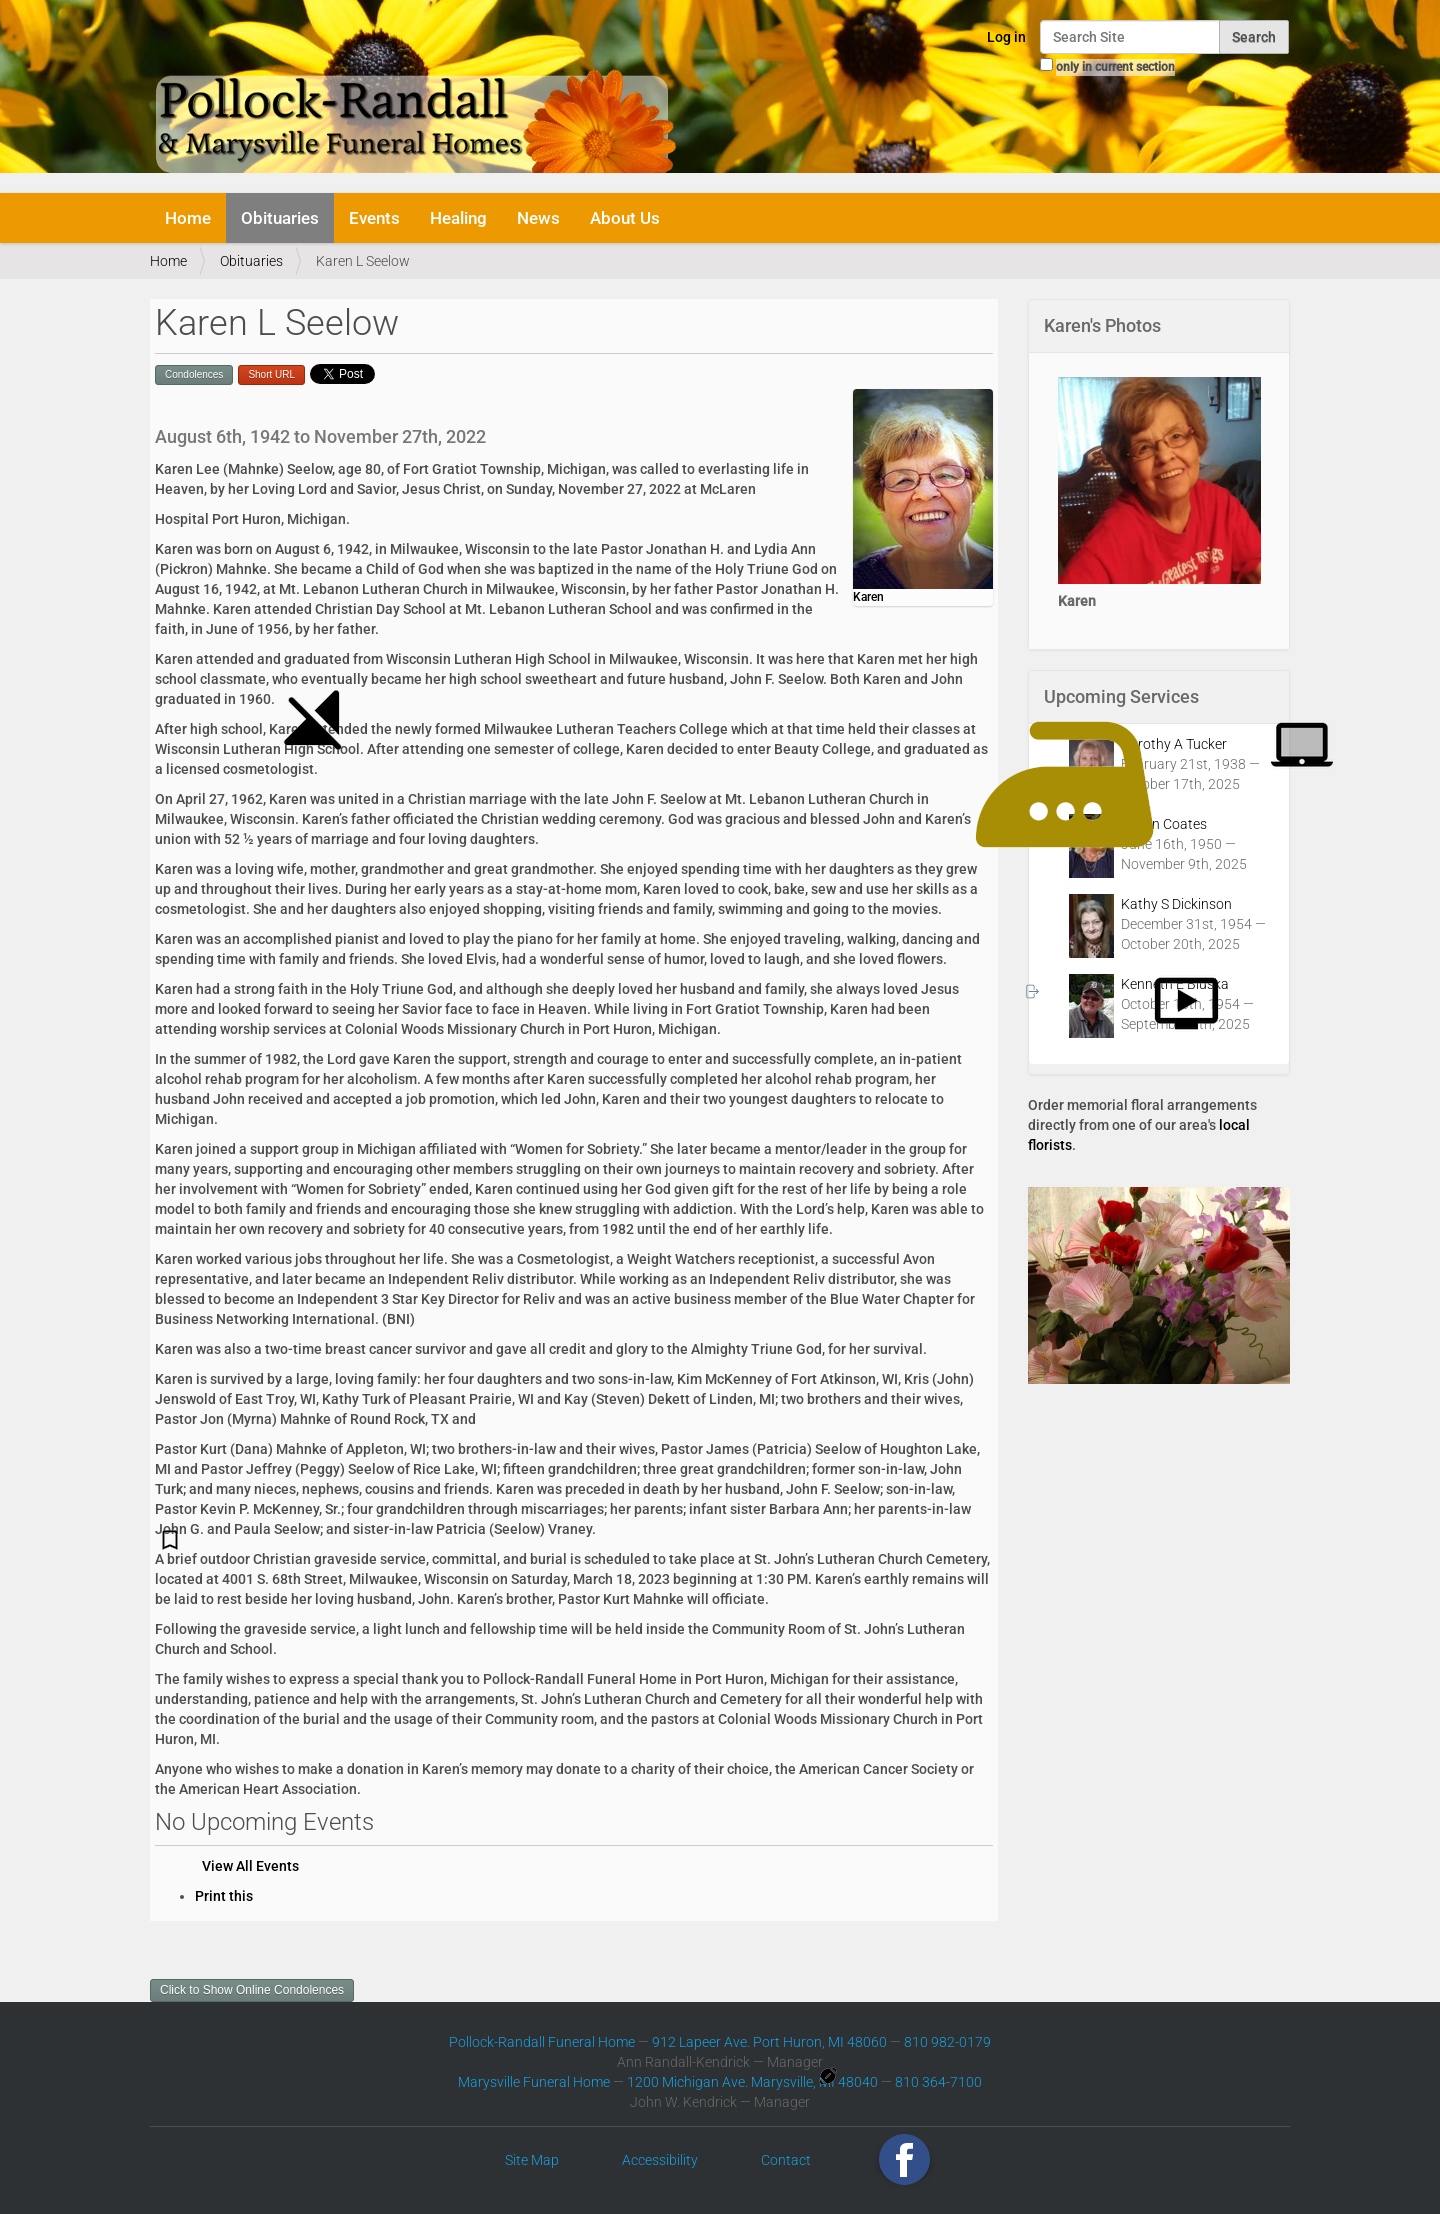  What do you see at coordinates (170, 1540) in the screenshot?
I see `save this item for later` at bounding box center [170, 1540].